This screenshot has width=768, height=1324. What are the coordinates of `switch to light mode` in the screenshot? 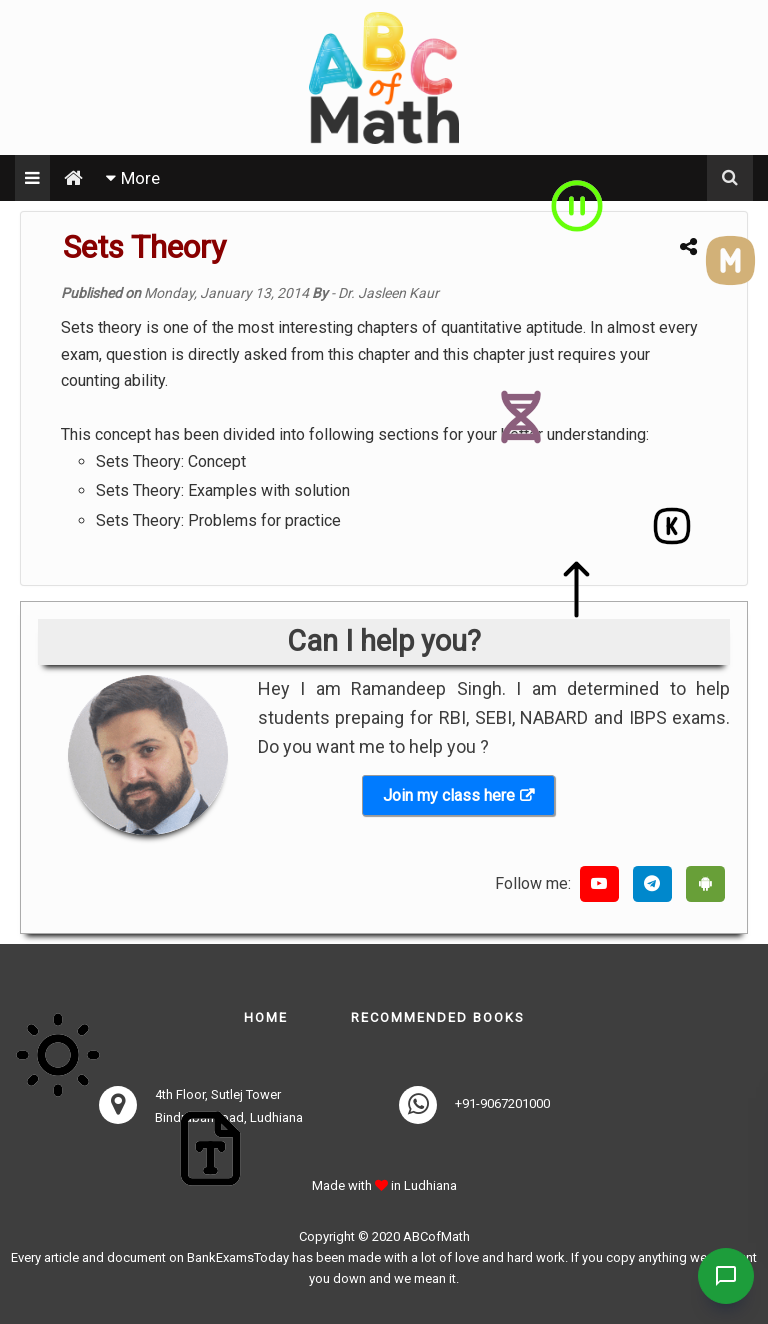 It's located at (58, 1055).